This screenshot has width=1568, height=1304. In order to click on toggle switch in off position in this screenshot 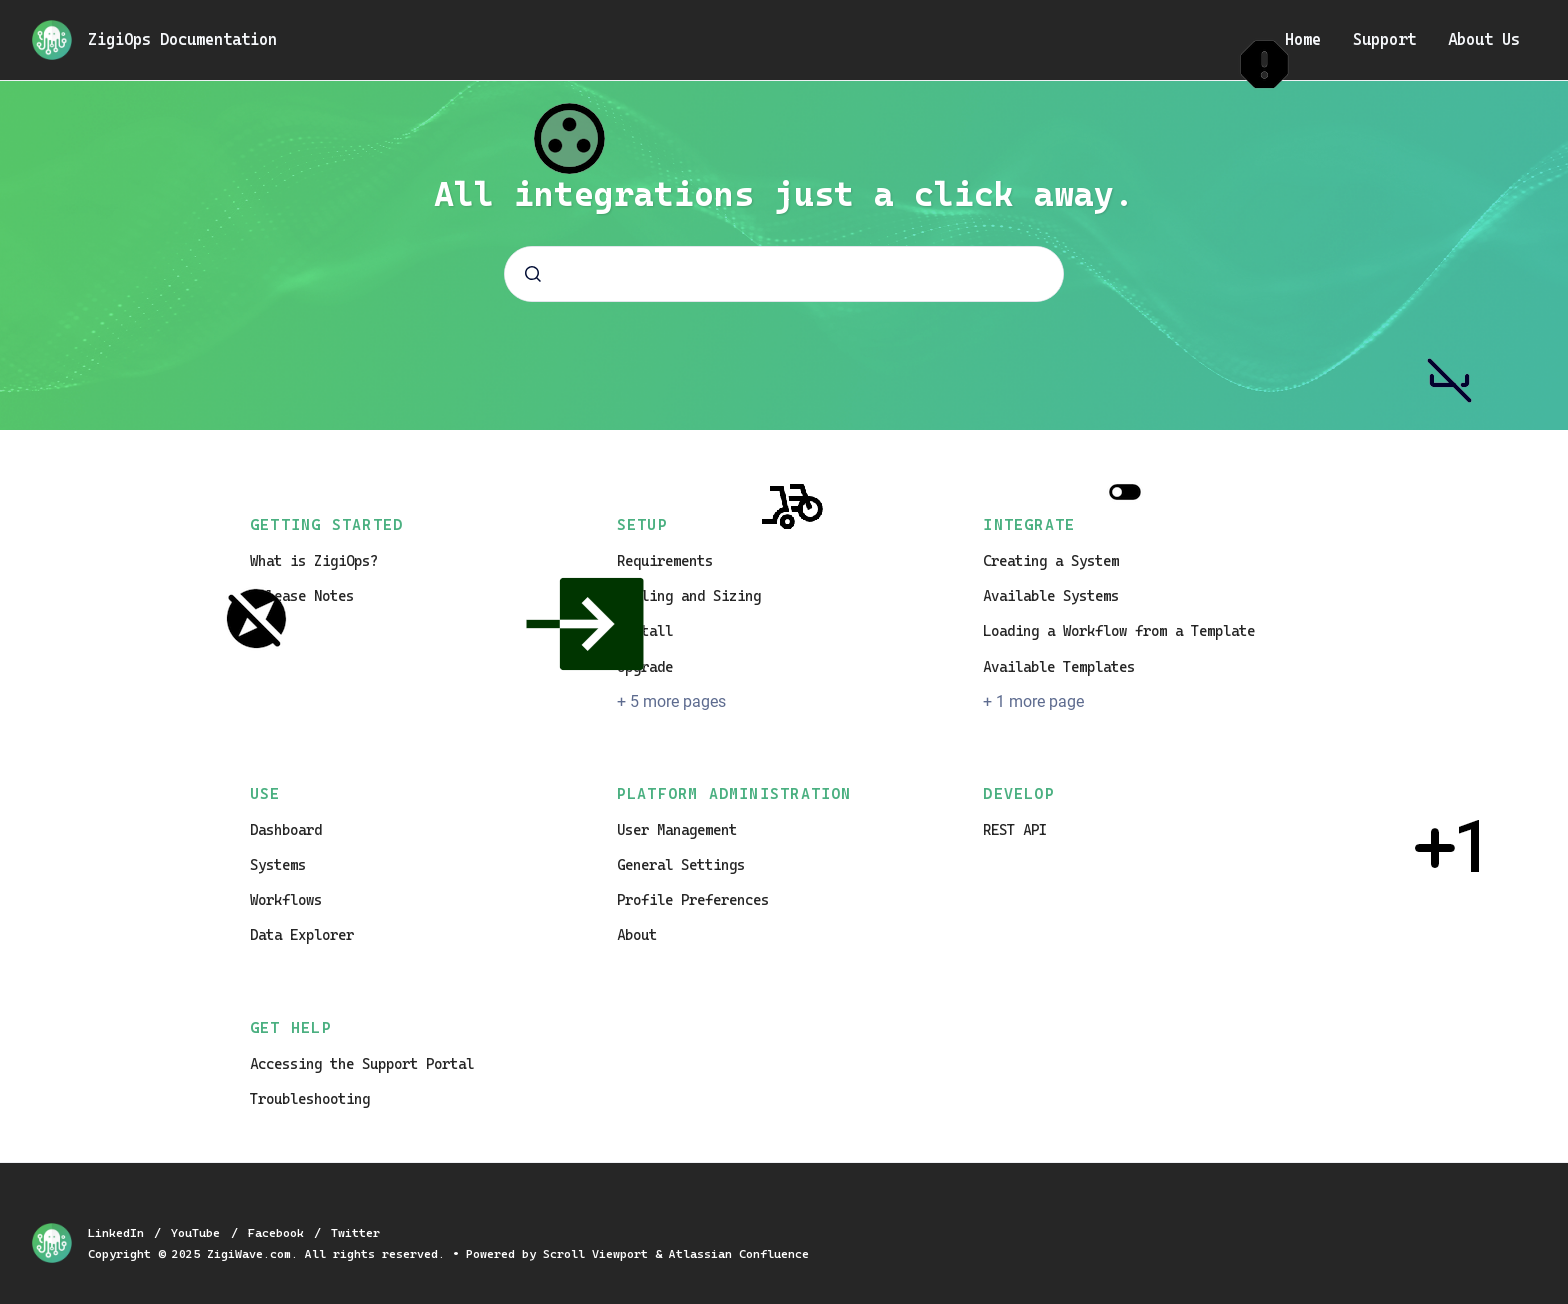, I will do `click(1125, 492)`.